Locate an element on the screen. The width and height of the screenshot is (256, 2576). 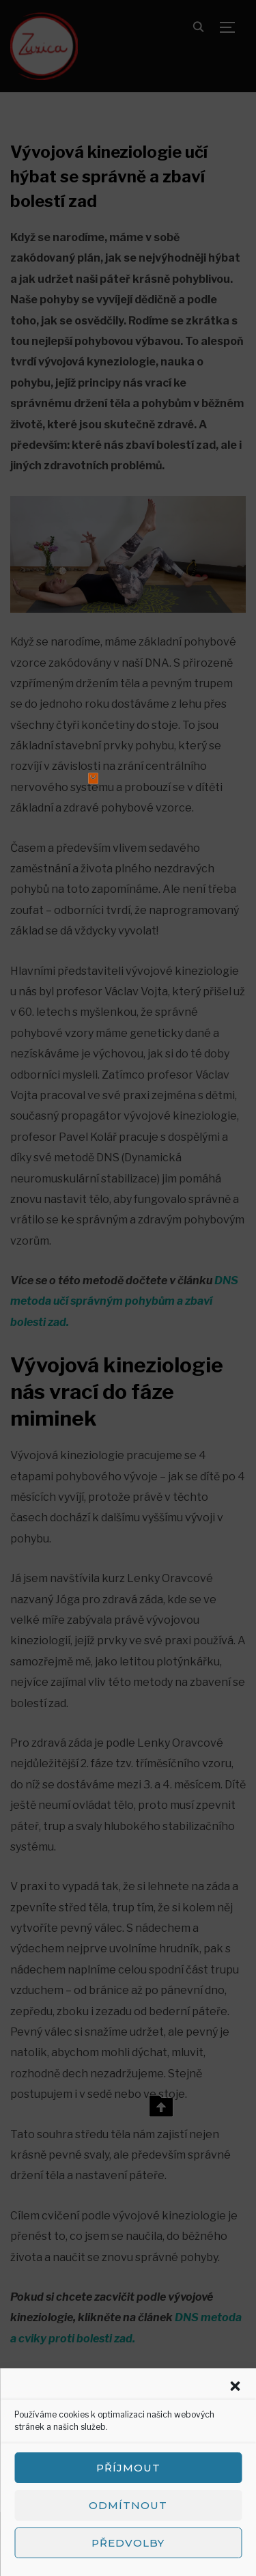
upload files to a folder is located at coordinates (161, 2106).